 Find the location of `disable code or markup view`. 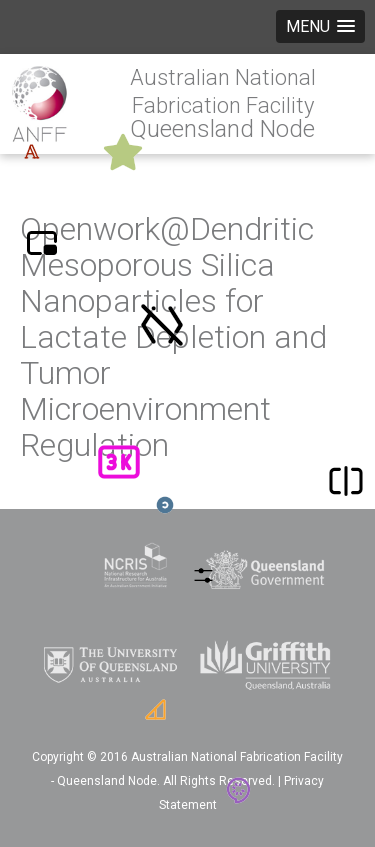

disable code or markup view is located at coordinates (162, 325).